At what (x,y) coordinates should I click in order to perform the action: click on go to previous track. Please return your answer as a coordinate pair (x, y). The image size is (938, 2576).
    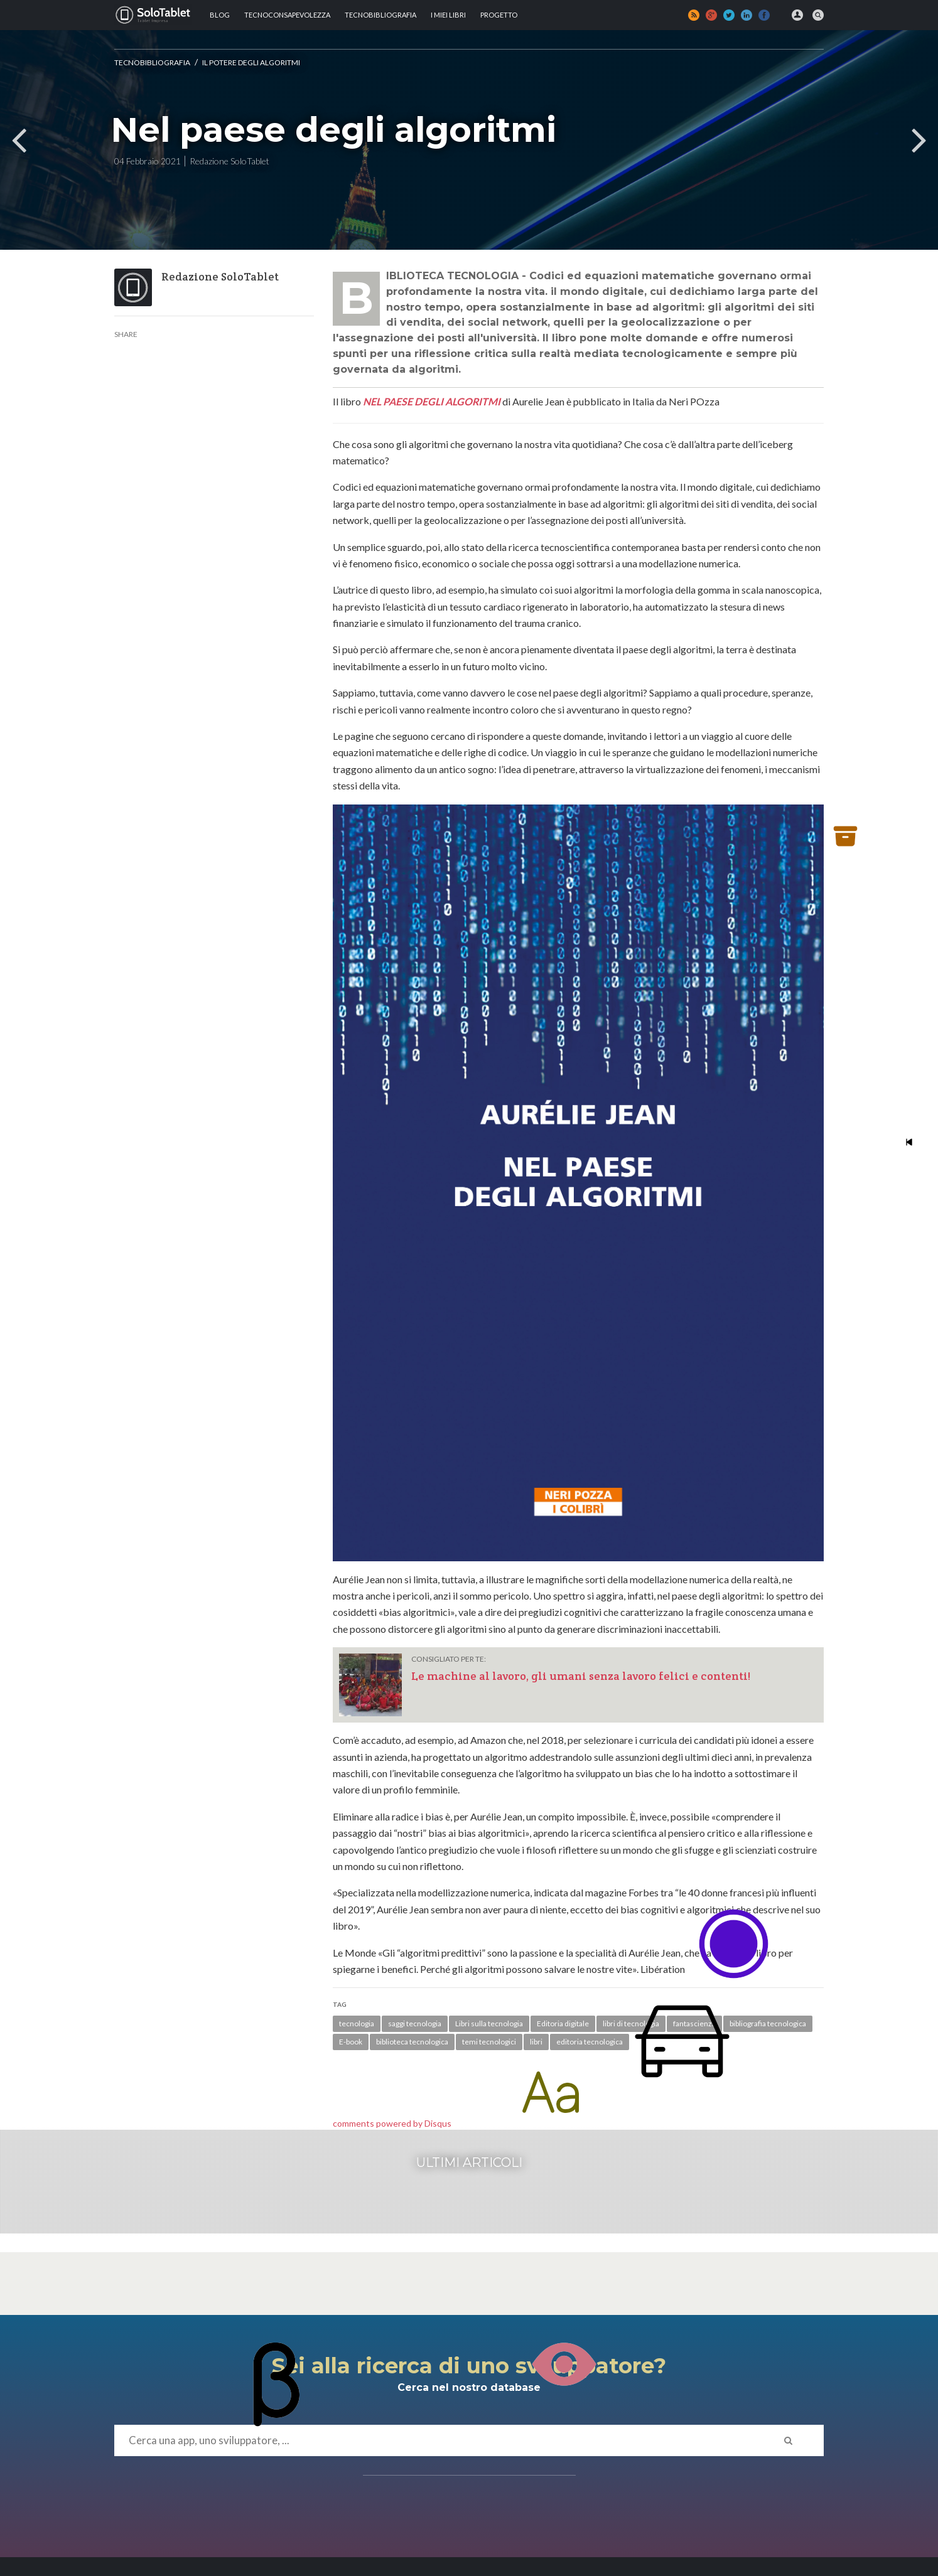
    Looking at the image, I should click on (909, 1142).